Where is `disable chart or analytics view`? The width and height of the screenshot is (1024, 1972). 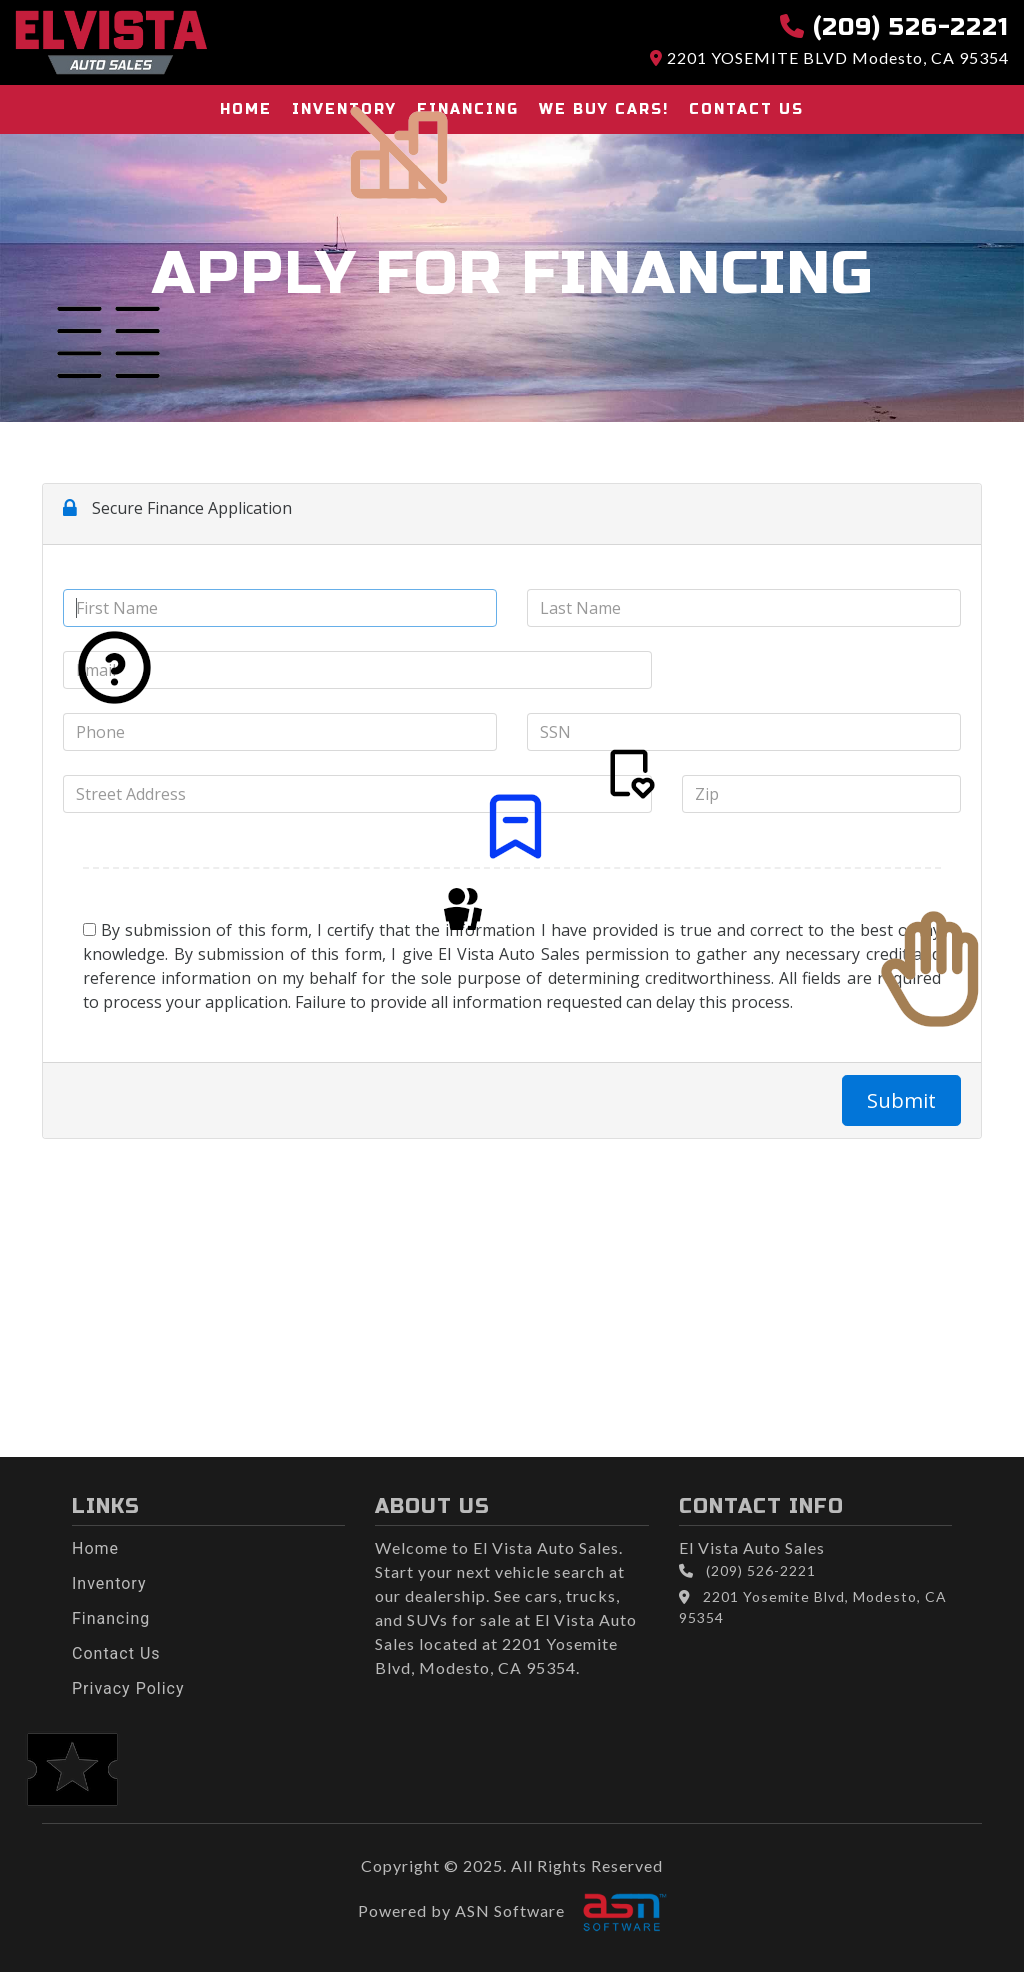 disable chart or analytics view is located at coordinates (399, 155).